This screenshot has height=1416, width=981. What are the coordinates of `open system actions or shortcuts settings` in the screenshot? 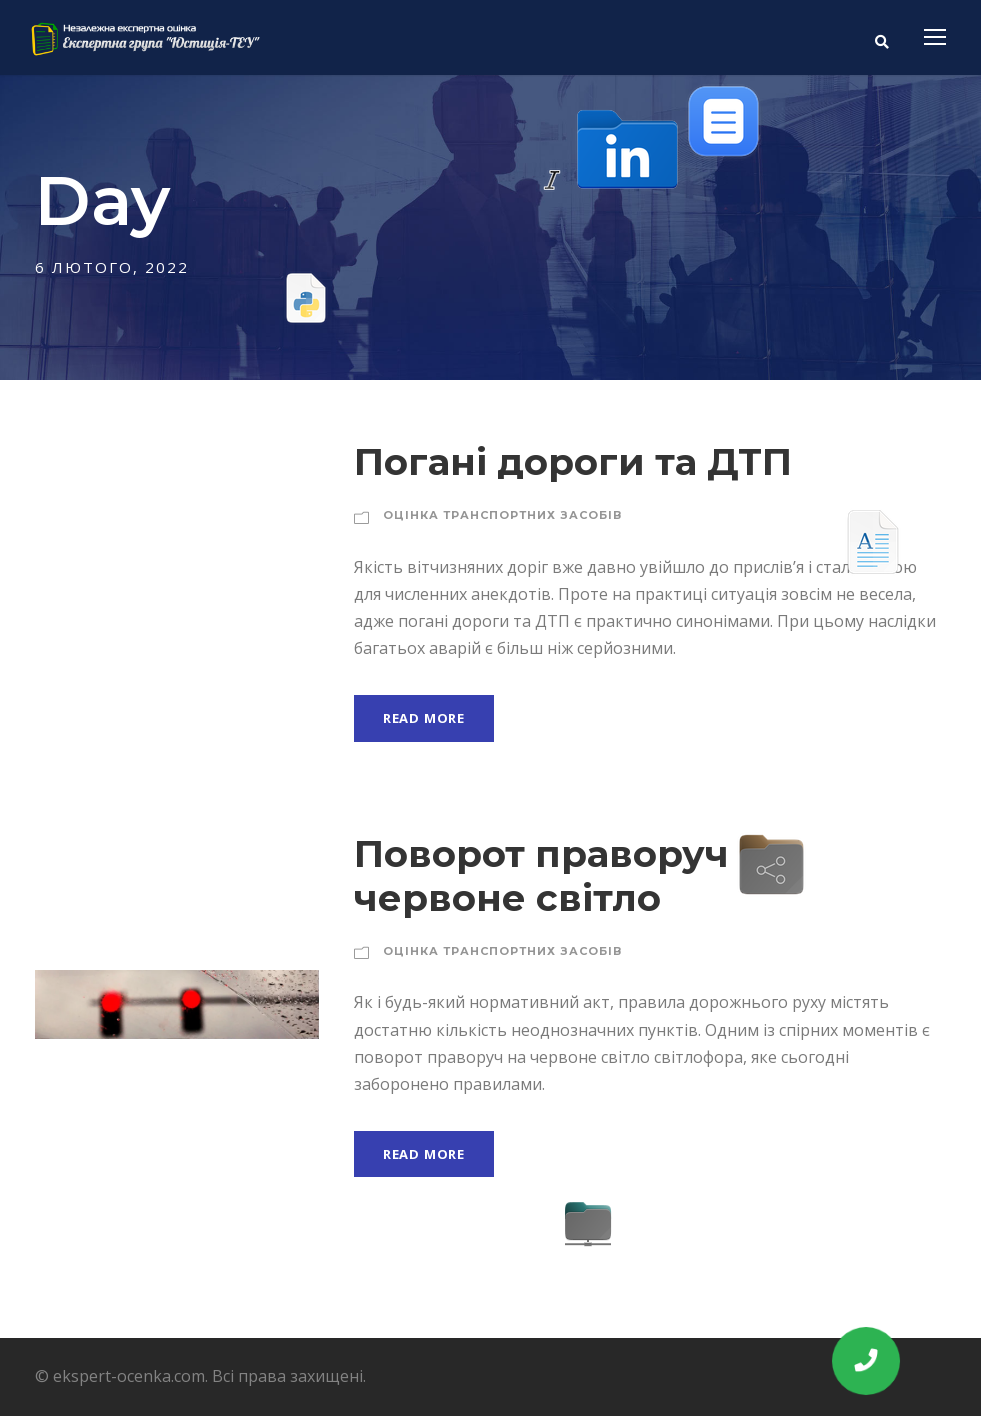 It's located at (723, 122).